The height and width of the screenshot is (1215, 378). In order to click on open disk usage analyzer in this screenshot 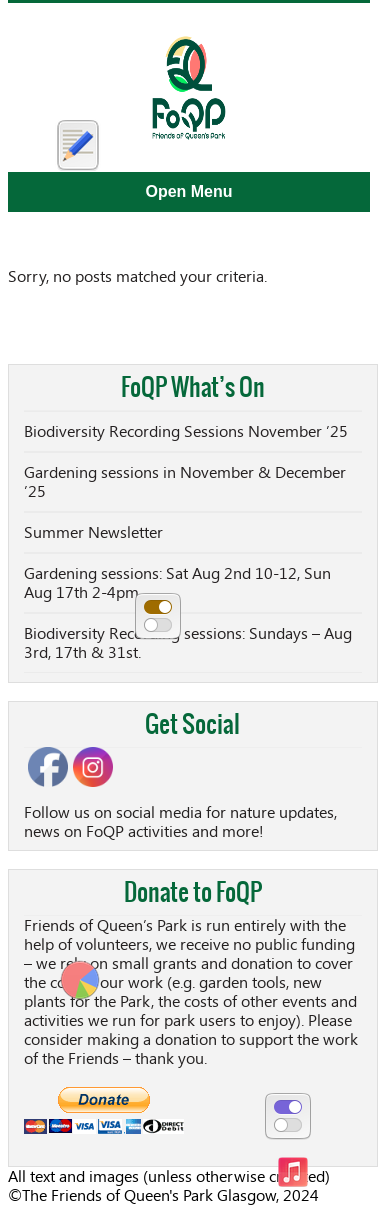, I will do `click(80, 980)`.